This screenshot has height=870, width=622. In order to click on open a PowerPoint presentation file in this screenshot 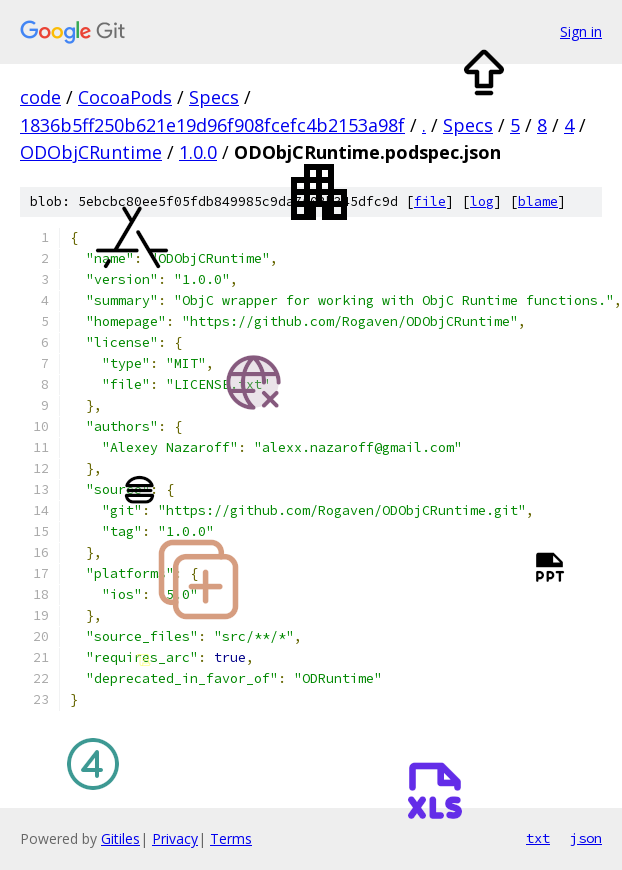, I will do `click(549, 568)`.